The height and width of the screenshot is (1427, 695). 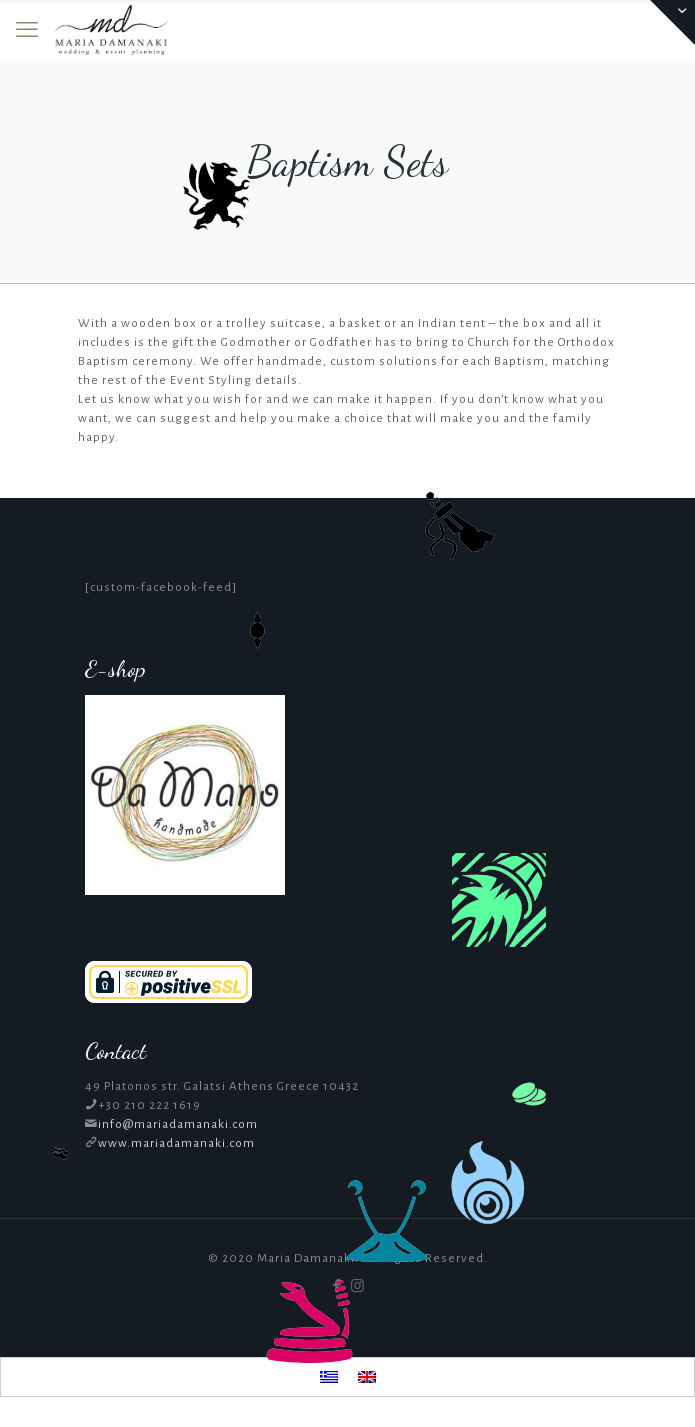 What do you see at coordinates (529, 1094) in the screenshot?
I see `view your coin balance or currency` at bounding box center [529, 1094].